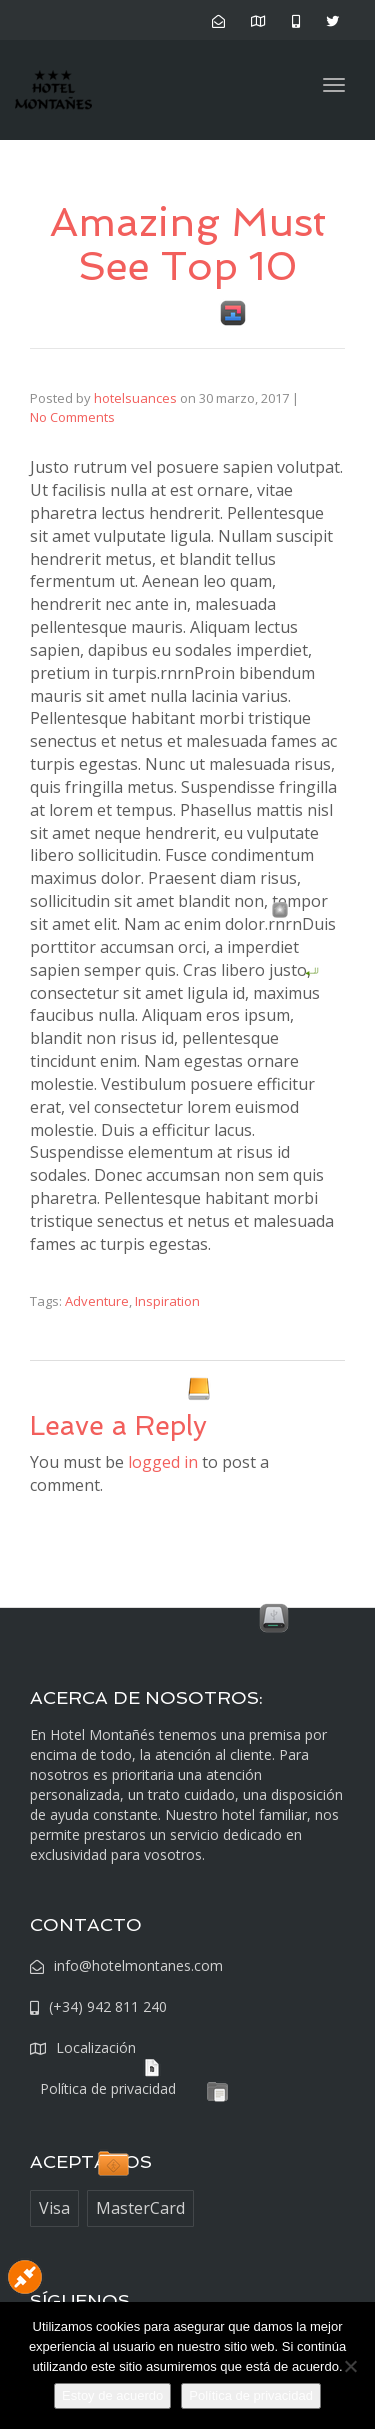 This screenshot has height=2429, width=375. What do you see at coordinates (311, 971) in the screenshot?
I see `reply to all recipients in an email thread` at bounding box center [311, 971].